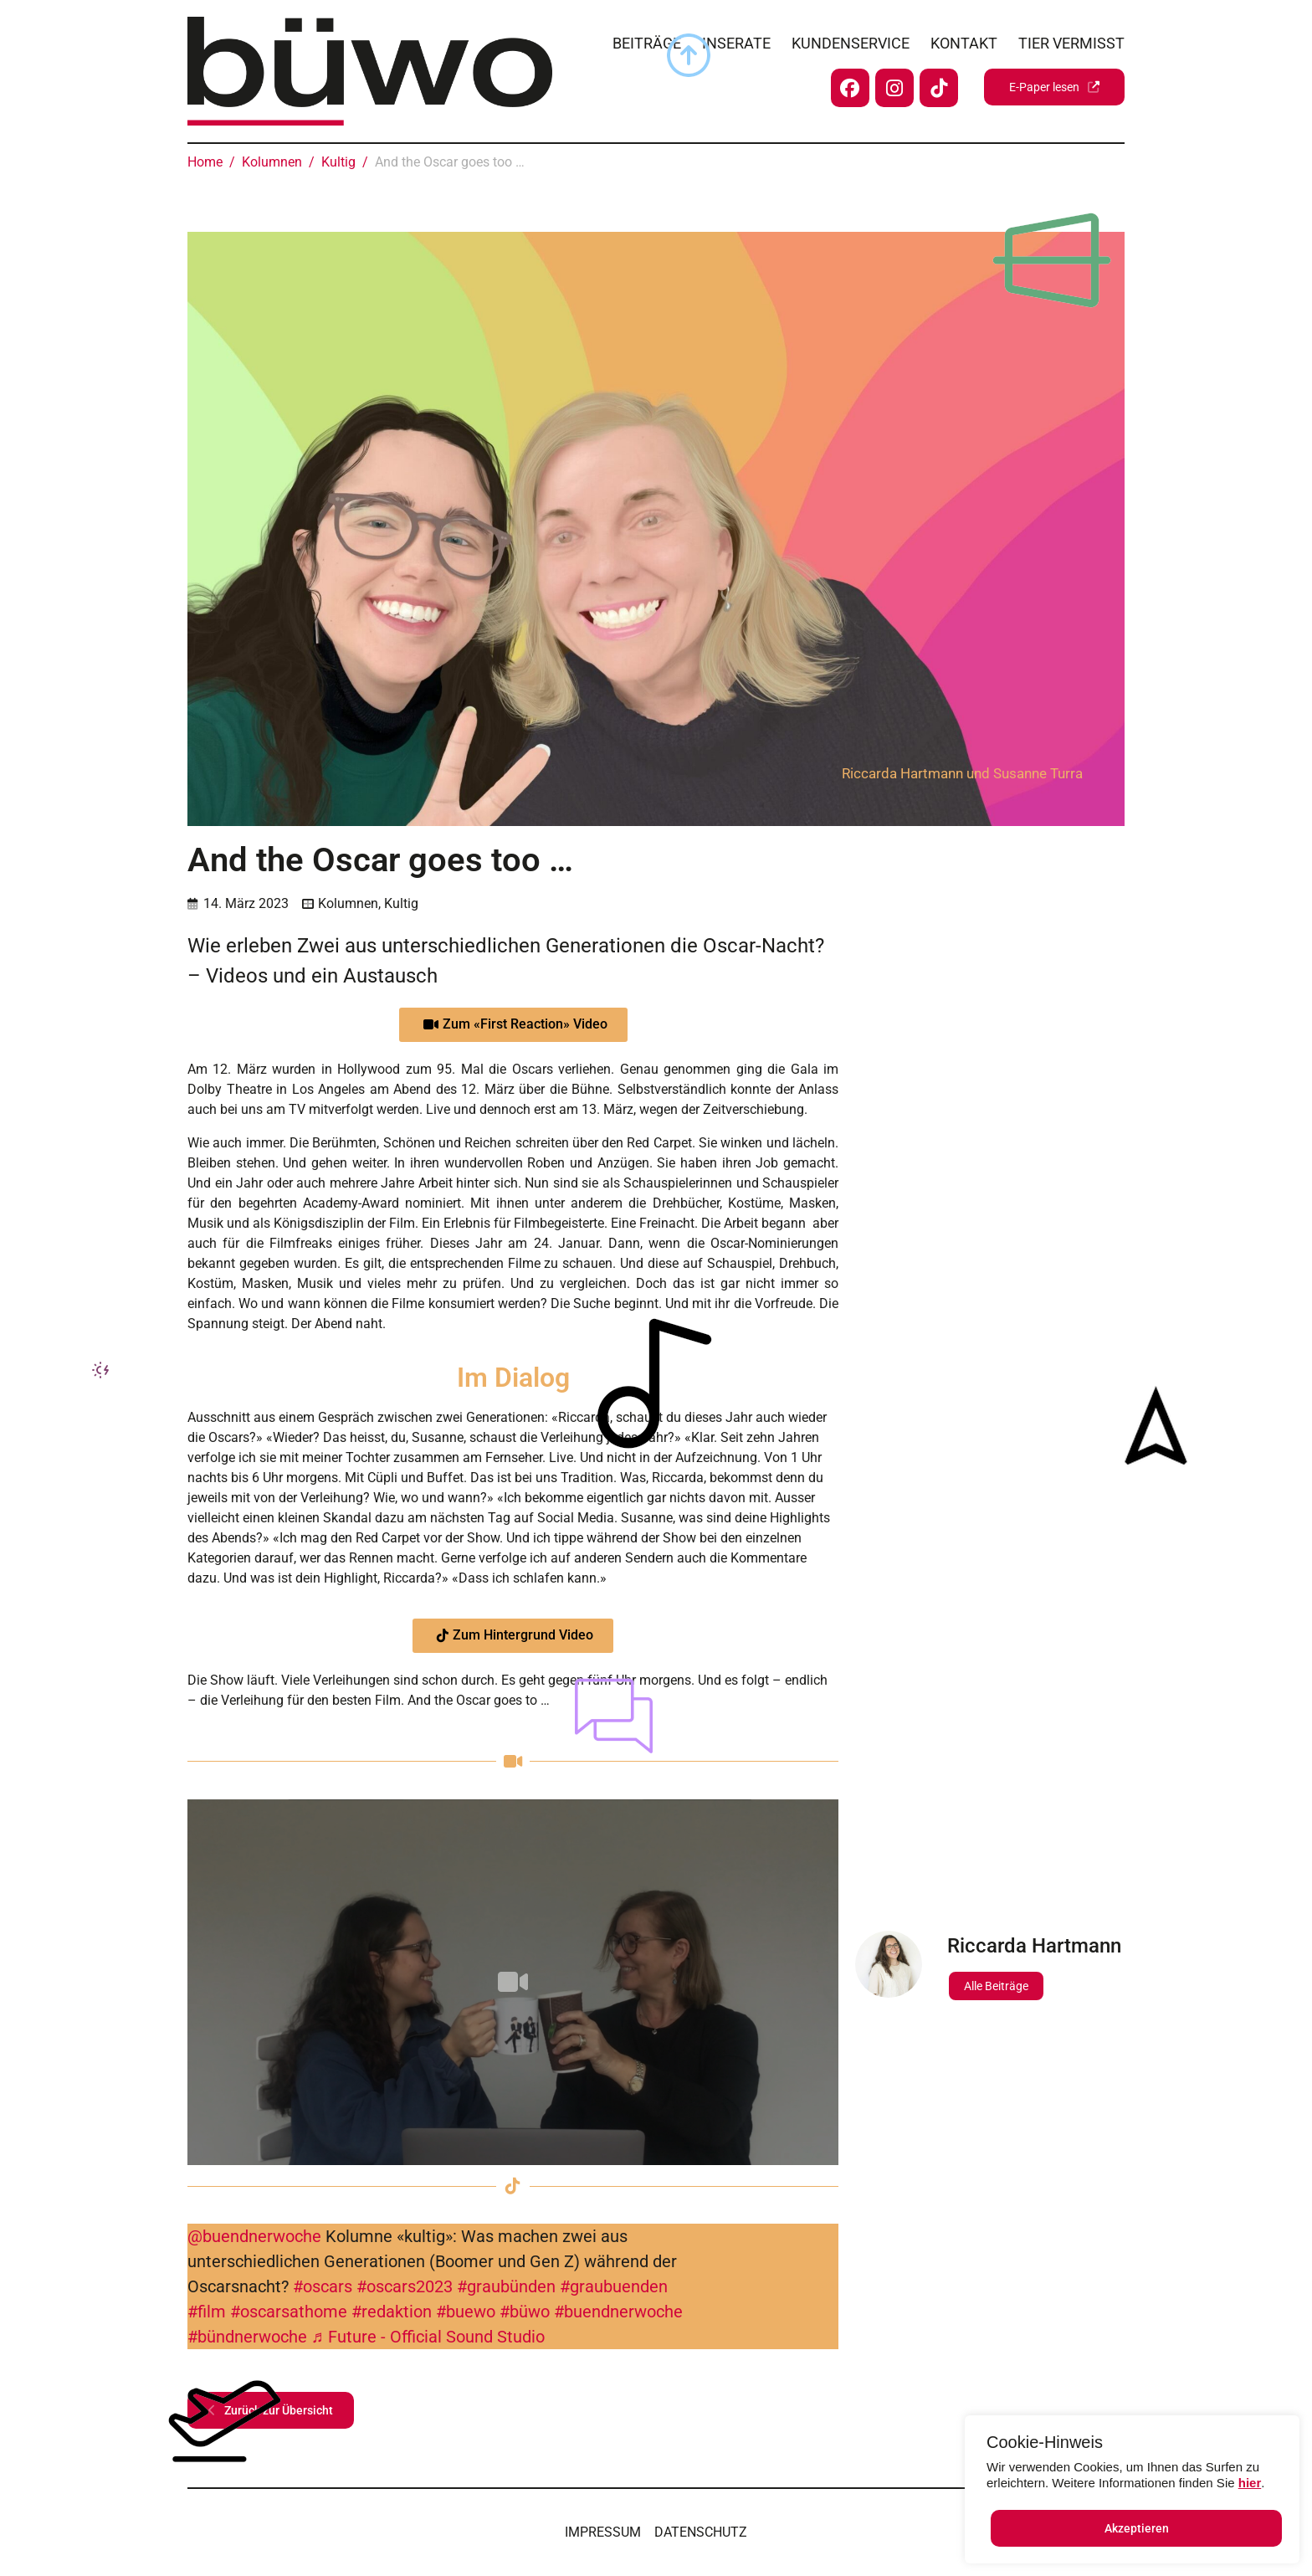 The height and width of the screenshot is (2576, 1312). What do you see at coordinates (1052, 260) in the screenshot?
I see `adjust perspective or viewing angle` at bounding box center [1052, 260].